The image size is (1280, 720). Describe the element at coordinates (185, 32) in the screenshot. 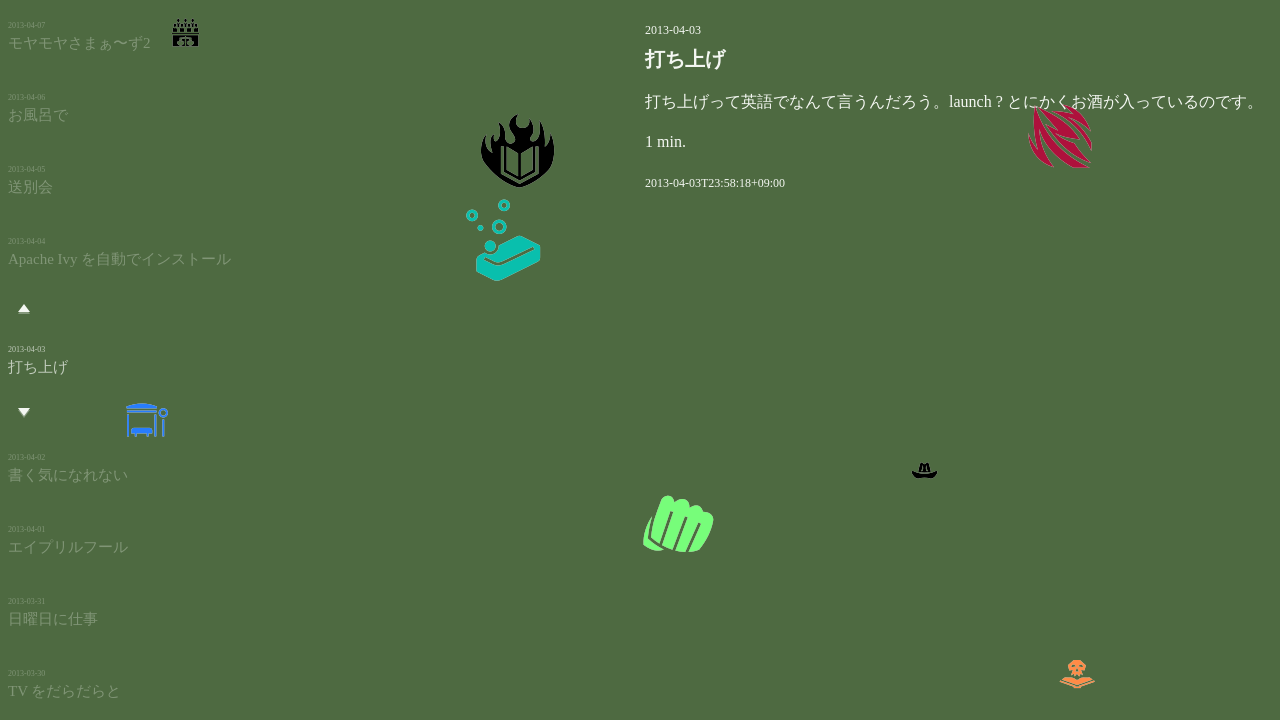

I see `view jury or tribunal panel` at that location.